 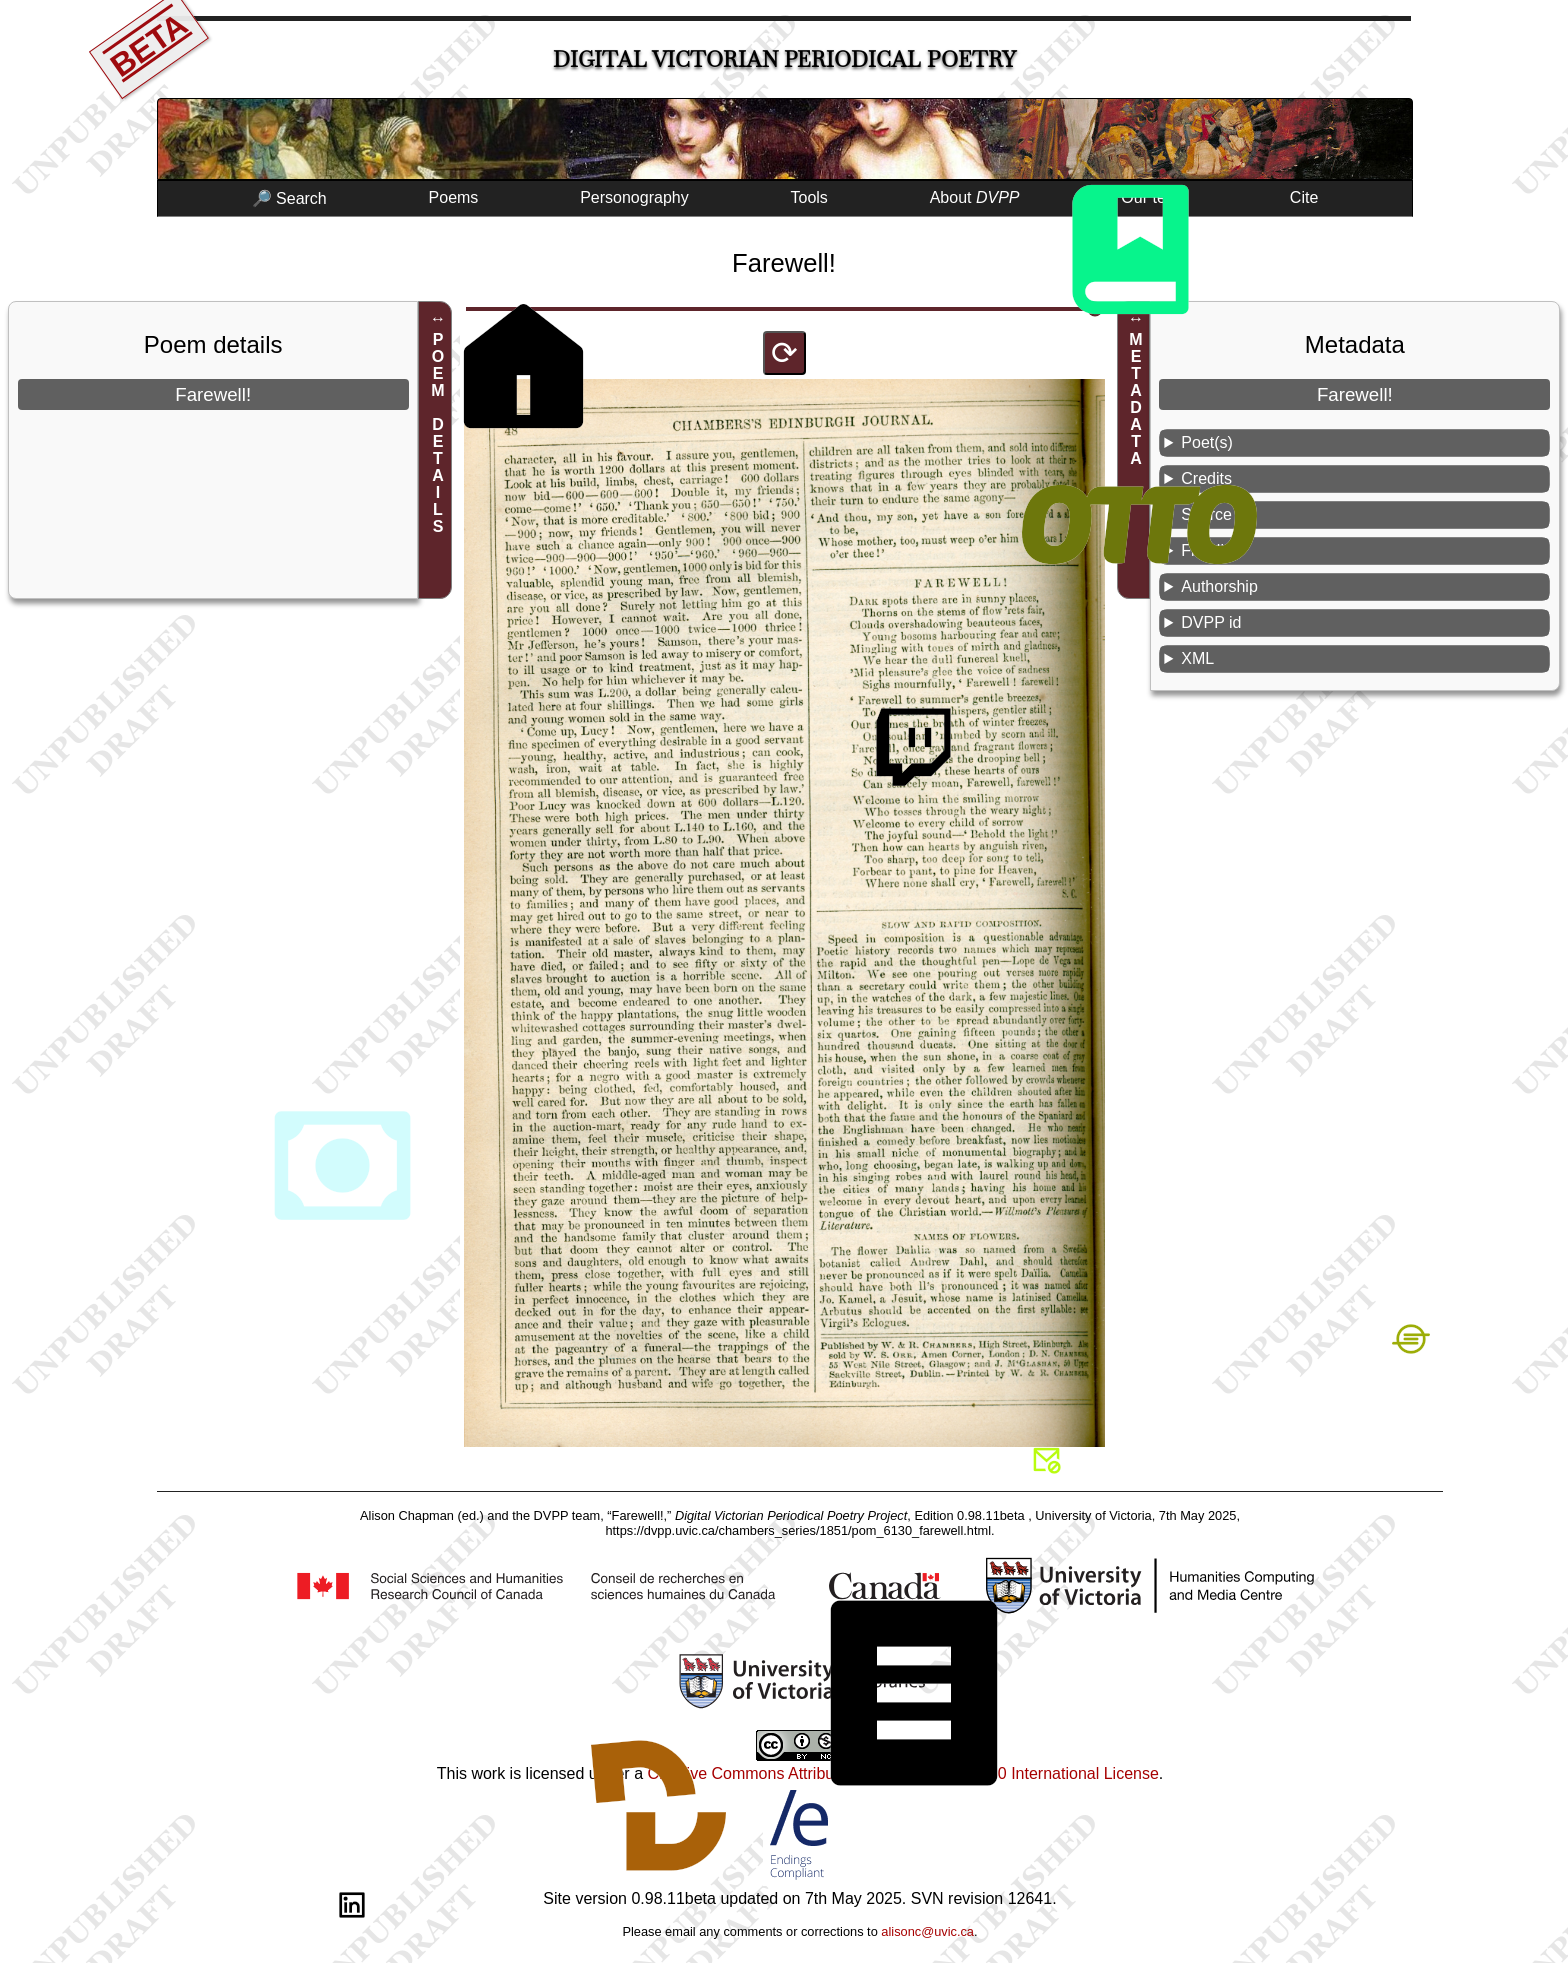 I want to click on open the Twitch app, so click(x=913, y=745).